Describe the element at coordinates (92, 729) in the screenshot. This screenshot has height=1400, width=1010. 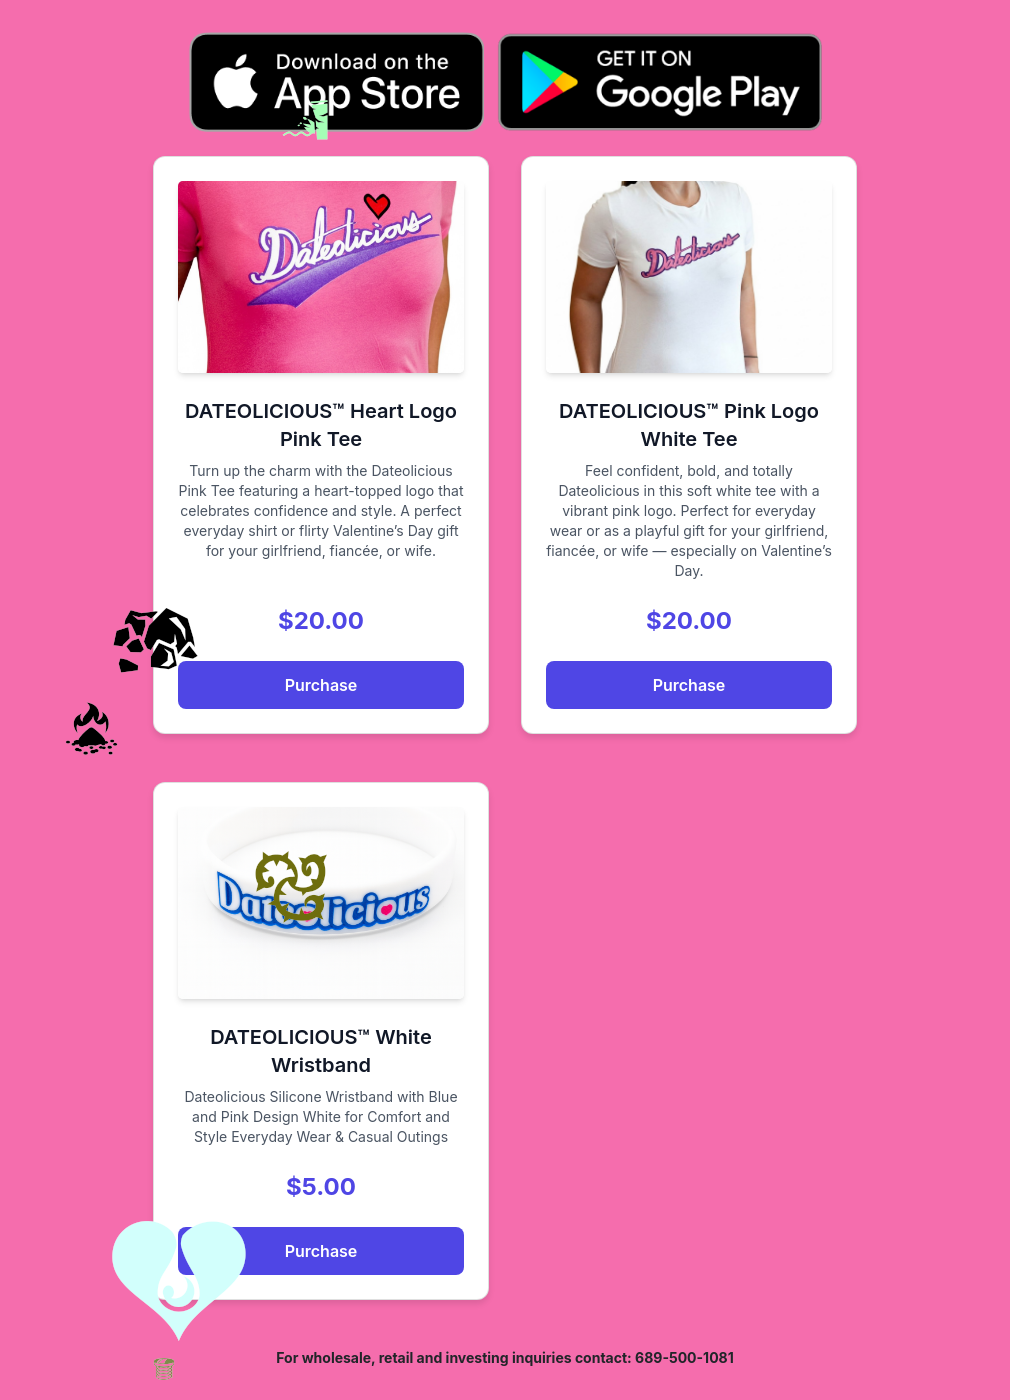
I see `indicates spicy or hot food option` at that location.